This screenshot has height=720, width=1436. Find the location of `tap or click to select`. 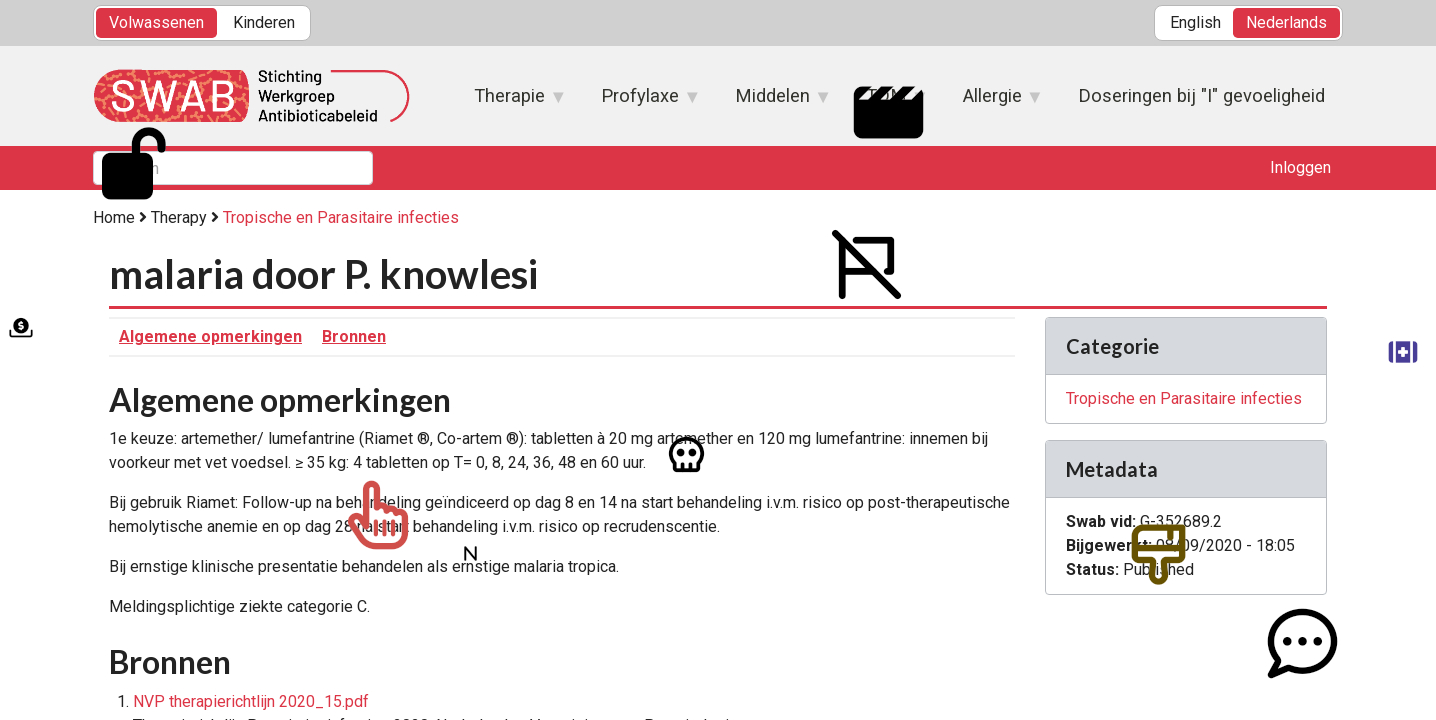

tap or click to select is located at coordinates (378, 515).